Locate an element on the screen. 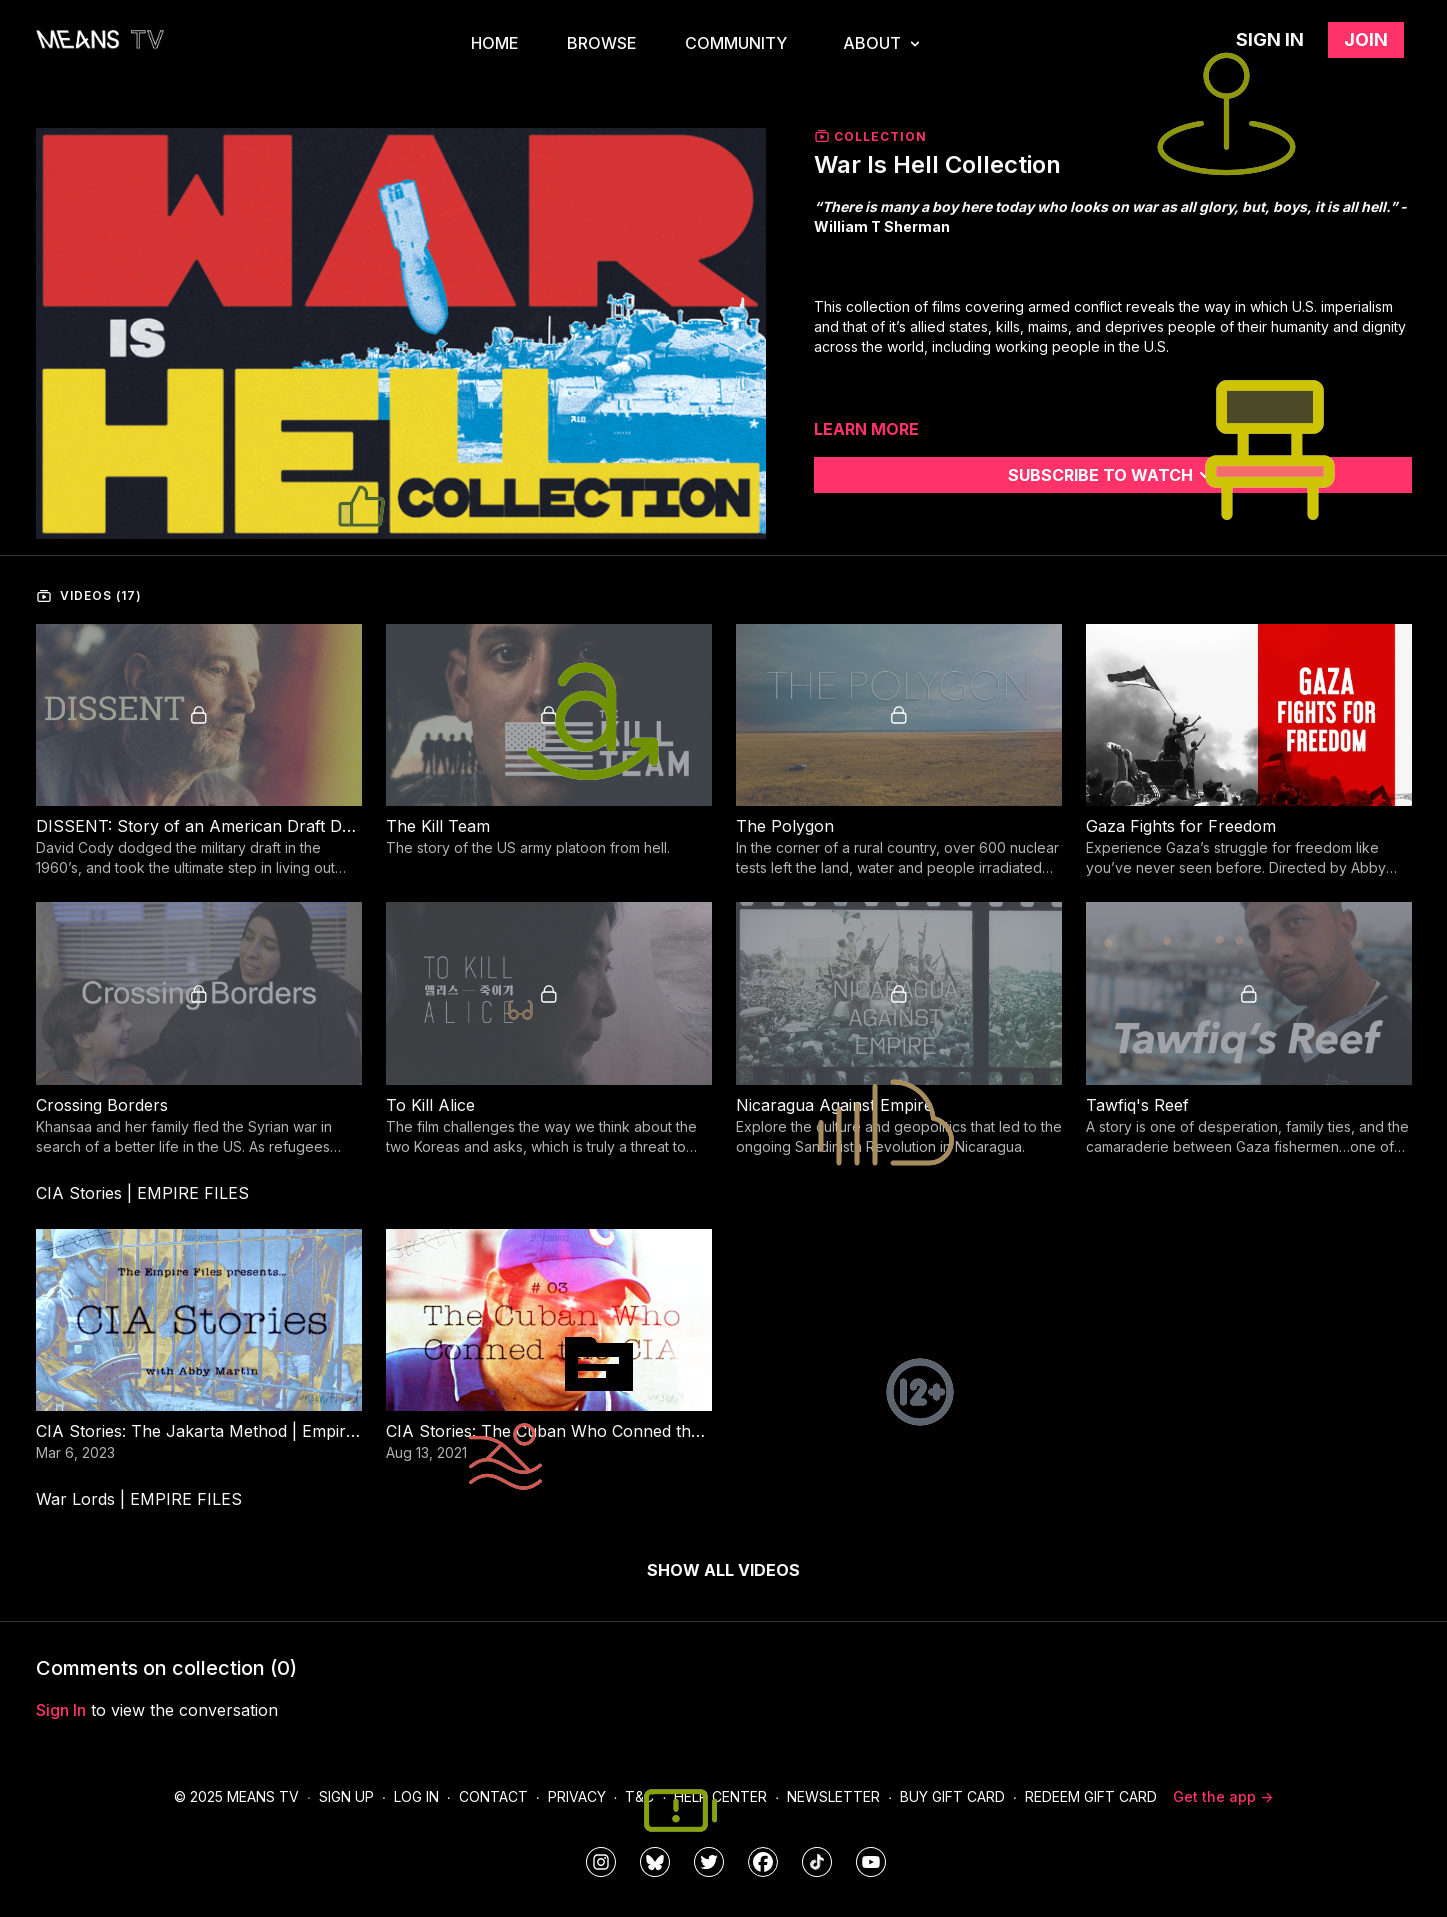  like or approve content is located at coordinates (361, 508).